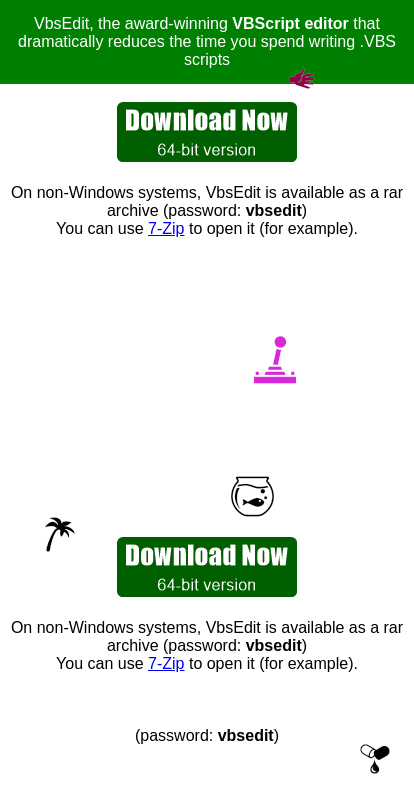  What do you see at coordinates (375, 759) in the screenshot?
I see `indicates medication dosage or liquid medicine` at bounding box center [375, 759].